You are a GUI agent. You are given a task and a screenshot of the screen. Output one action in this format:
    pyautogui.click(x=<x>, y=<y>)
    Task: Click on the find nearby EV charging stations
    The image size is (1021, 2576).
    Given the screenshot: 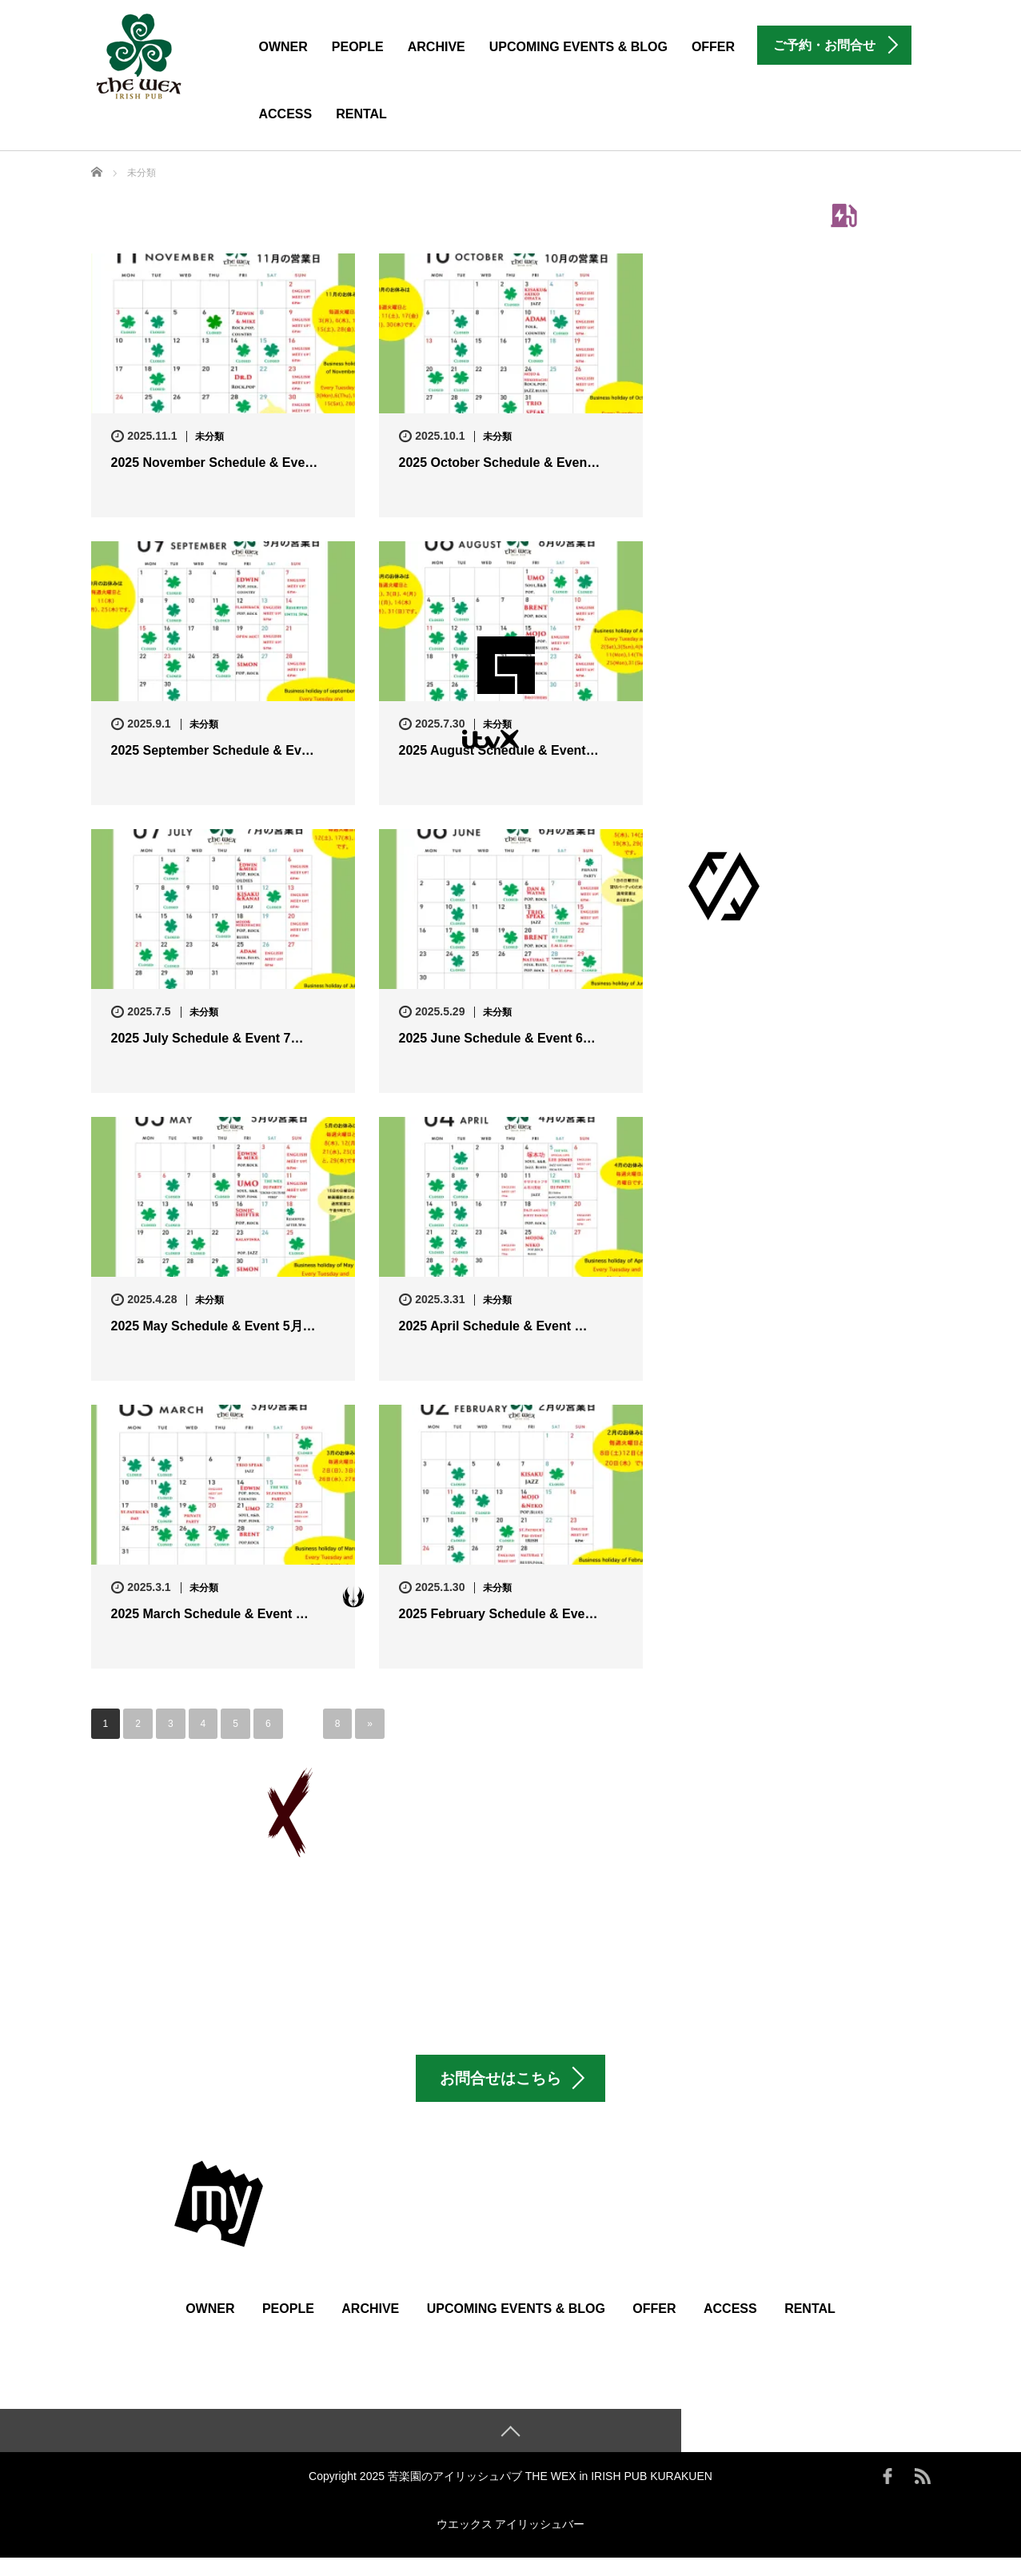 What is the action you would take?
    pyautogui.click(x=844, y=215)
    